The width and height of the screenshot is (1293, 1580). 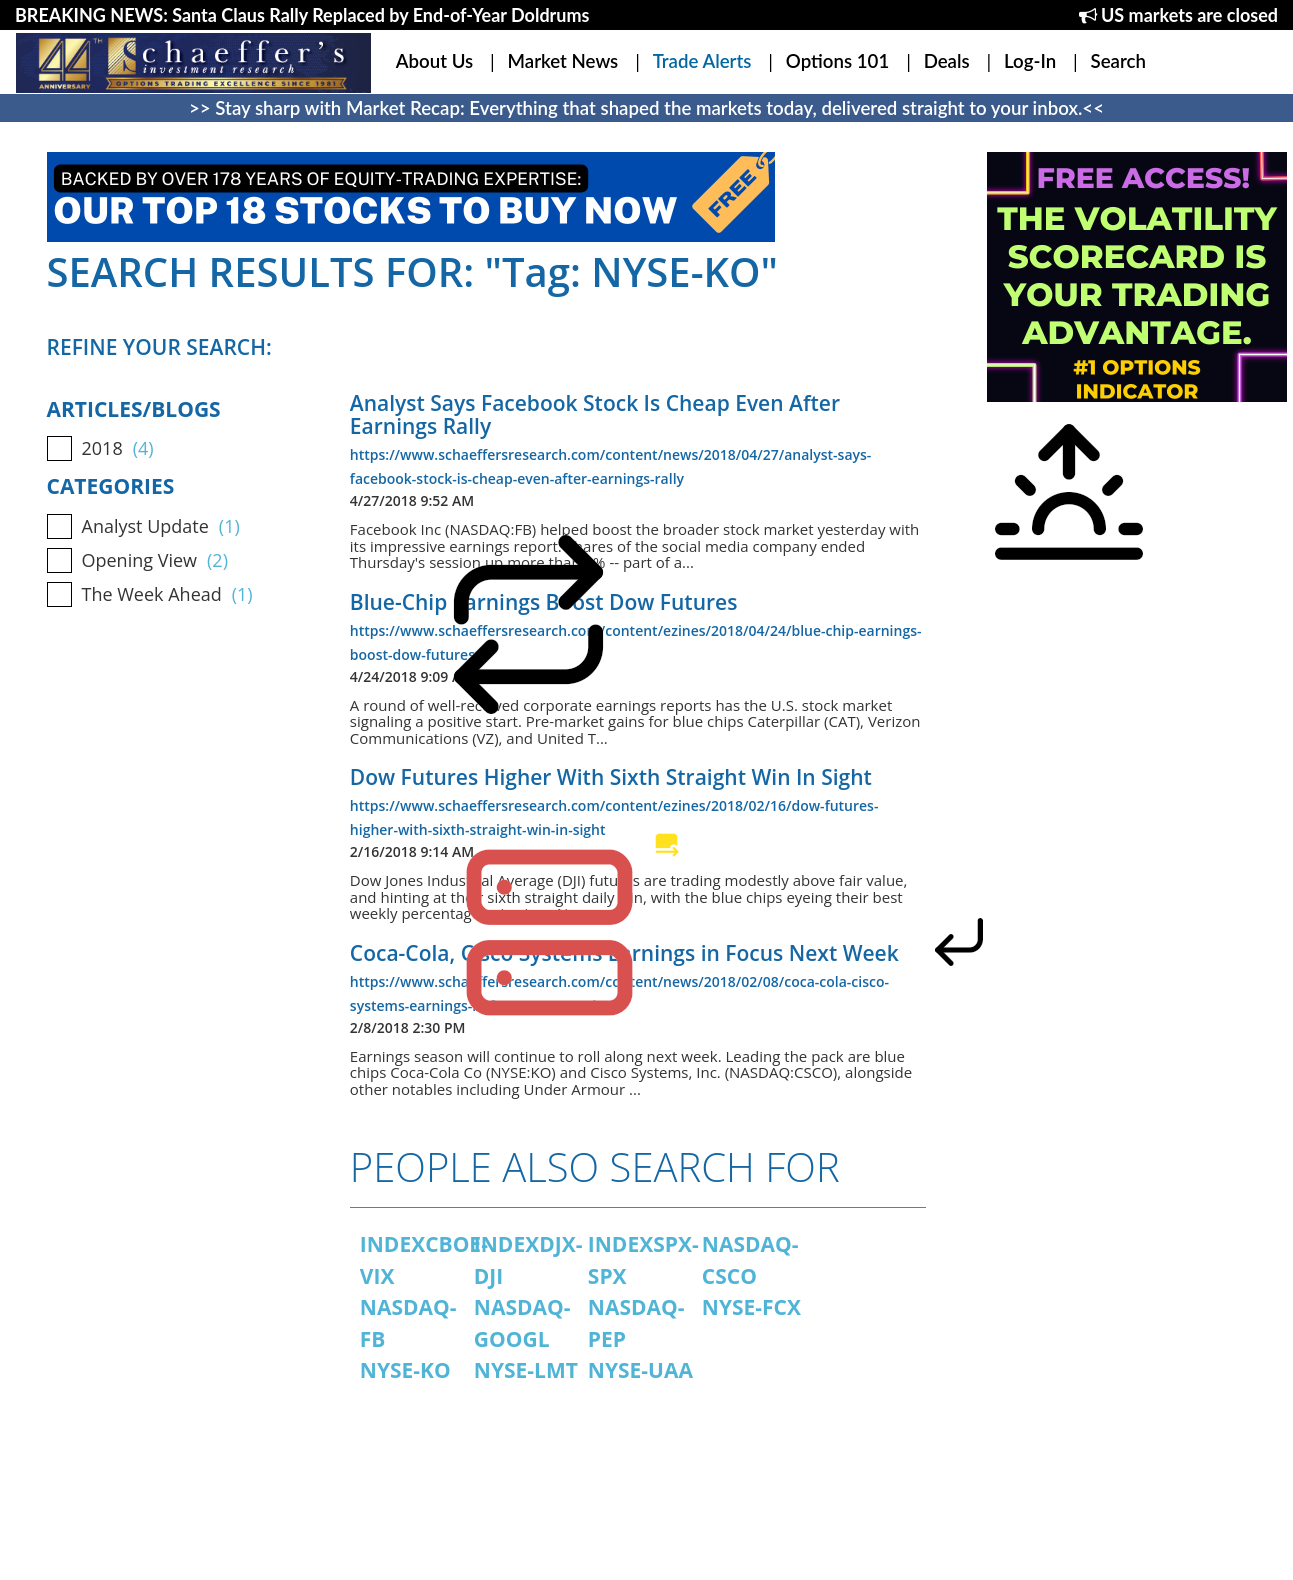 I want to click on indicates sunrise or morning time, so click(x=1069, y=492).